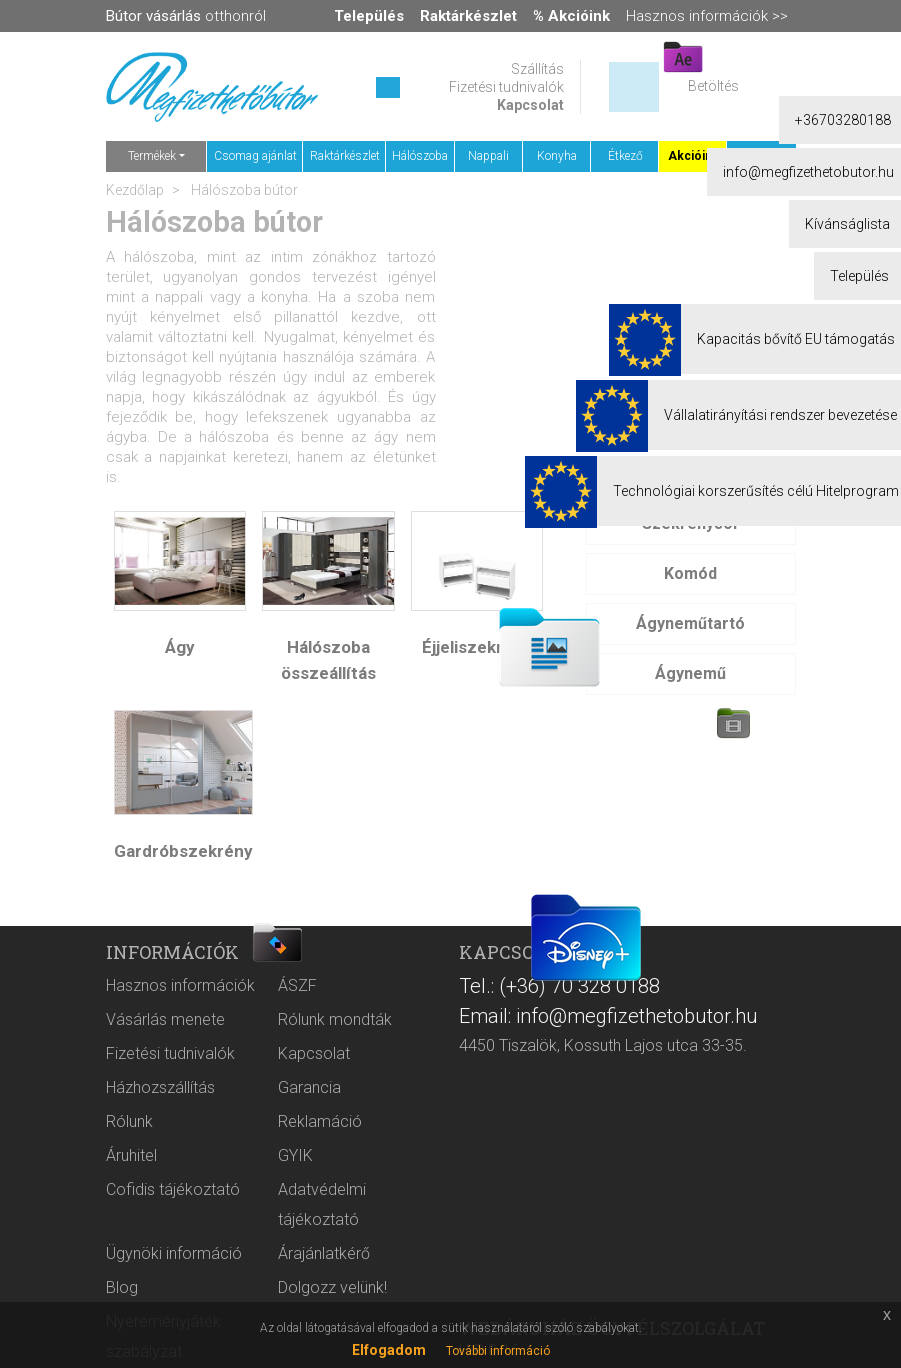  I want to click on folder containing Adobe After Effects project files, so click(683, 58).